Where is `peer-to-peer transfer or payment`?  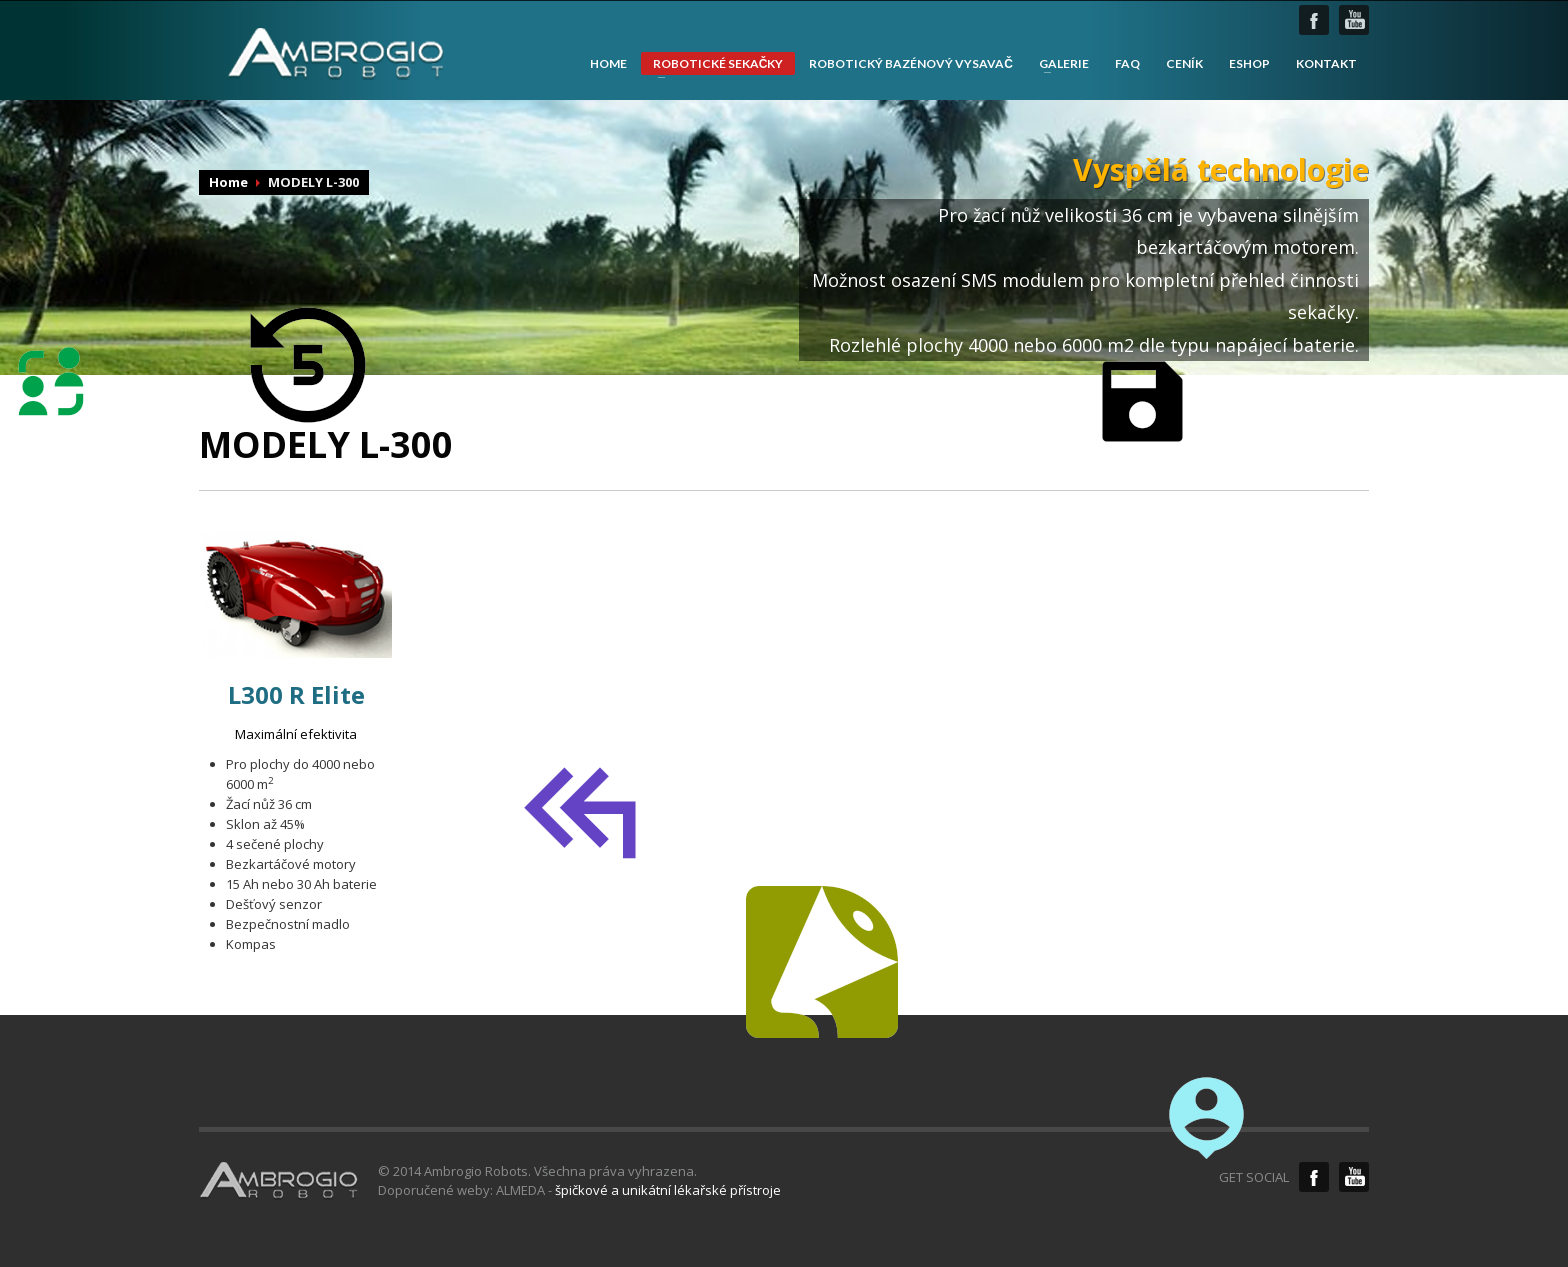
peer-to-peer transfer or payment is located at coordinates (51, 383).